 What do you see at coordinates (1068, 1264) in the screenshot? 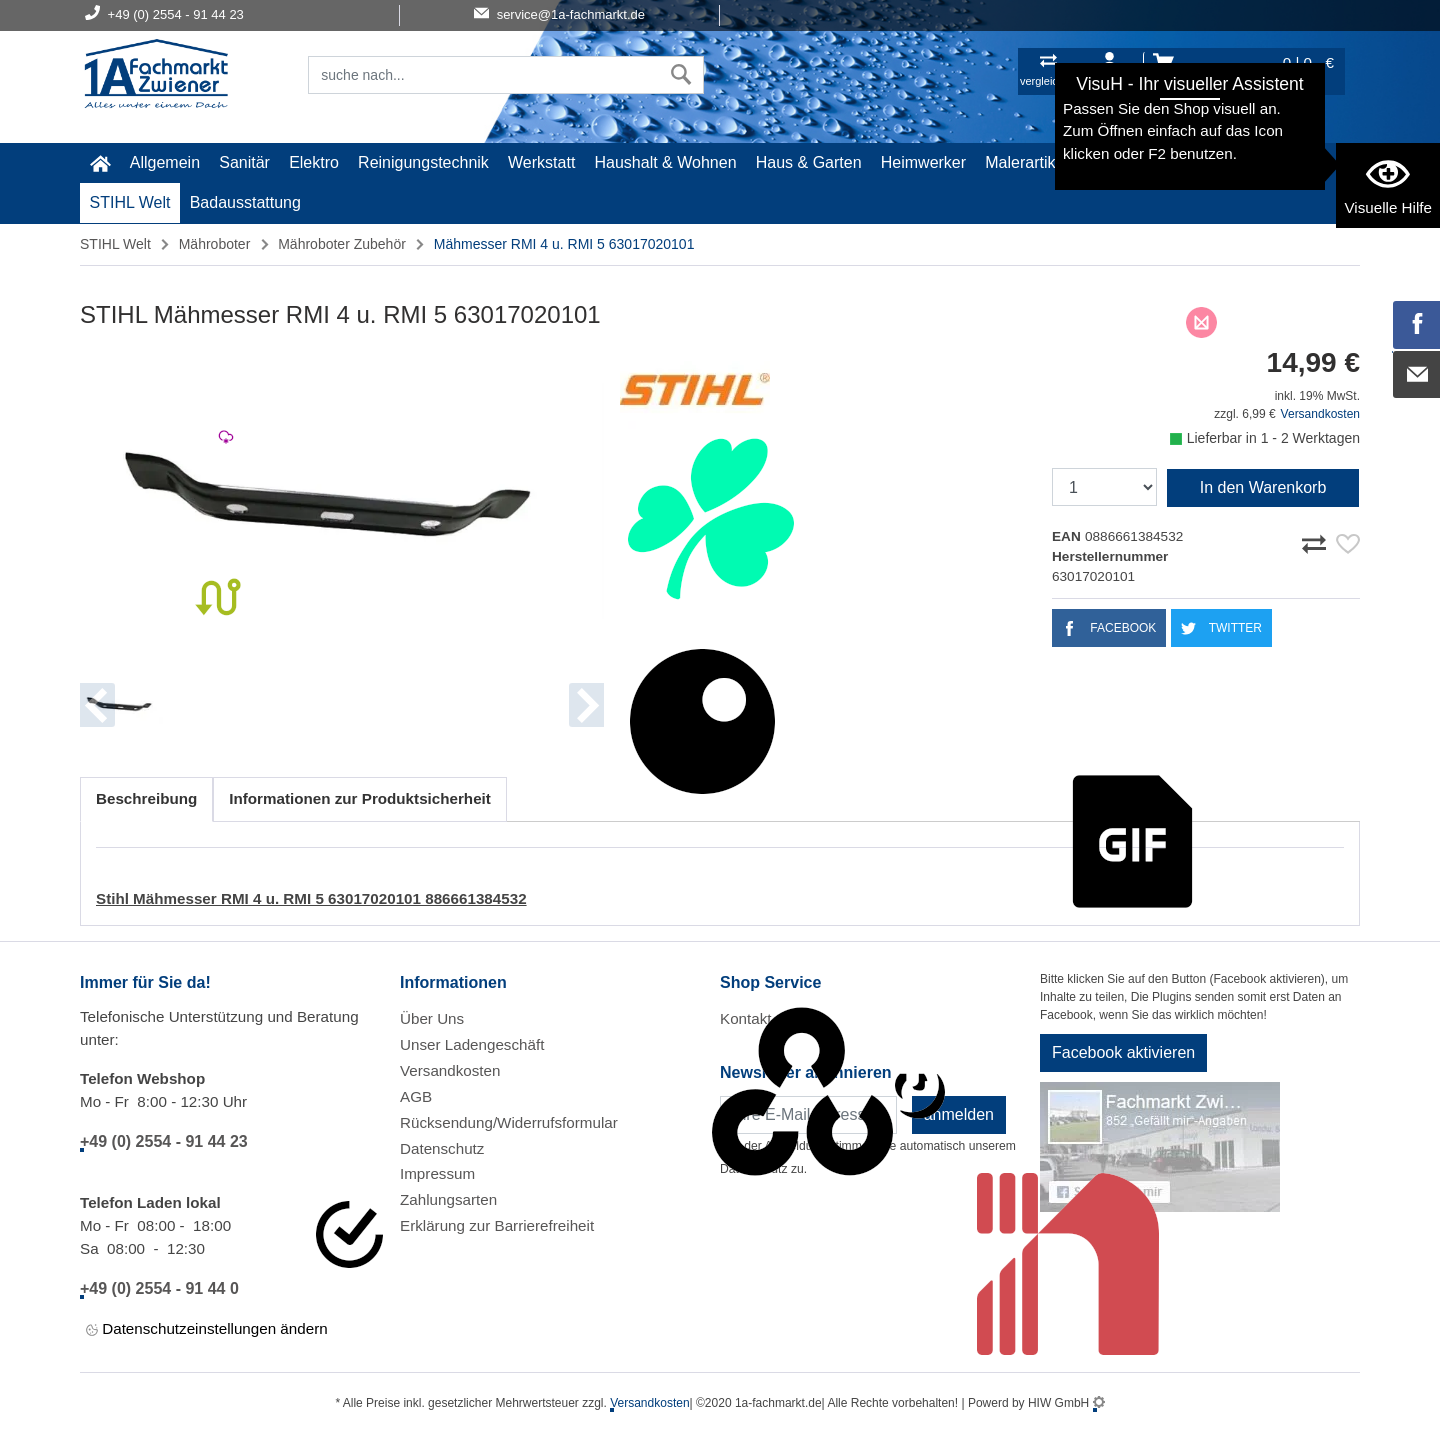
I see `infracost cloud cost estimation tool logo` at bounding box center [1068, 1264].